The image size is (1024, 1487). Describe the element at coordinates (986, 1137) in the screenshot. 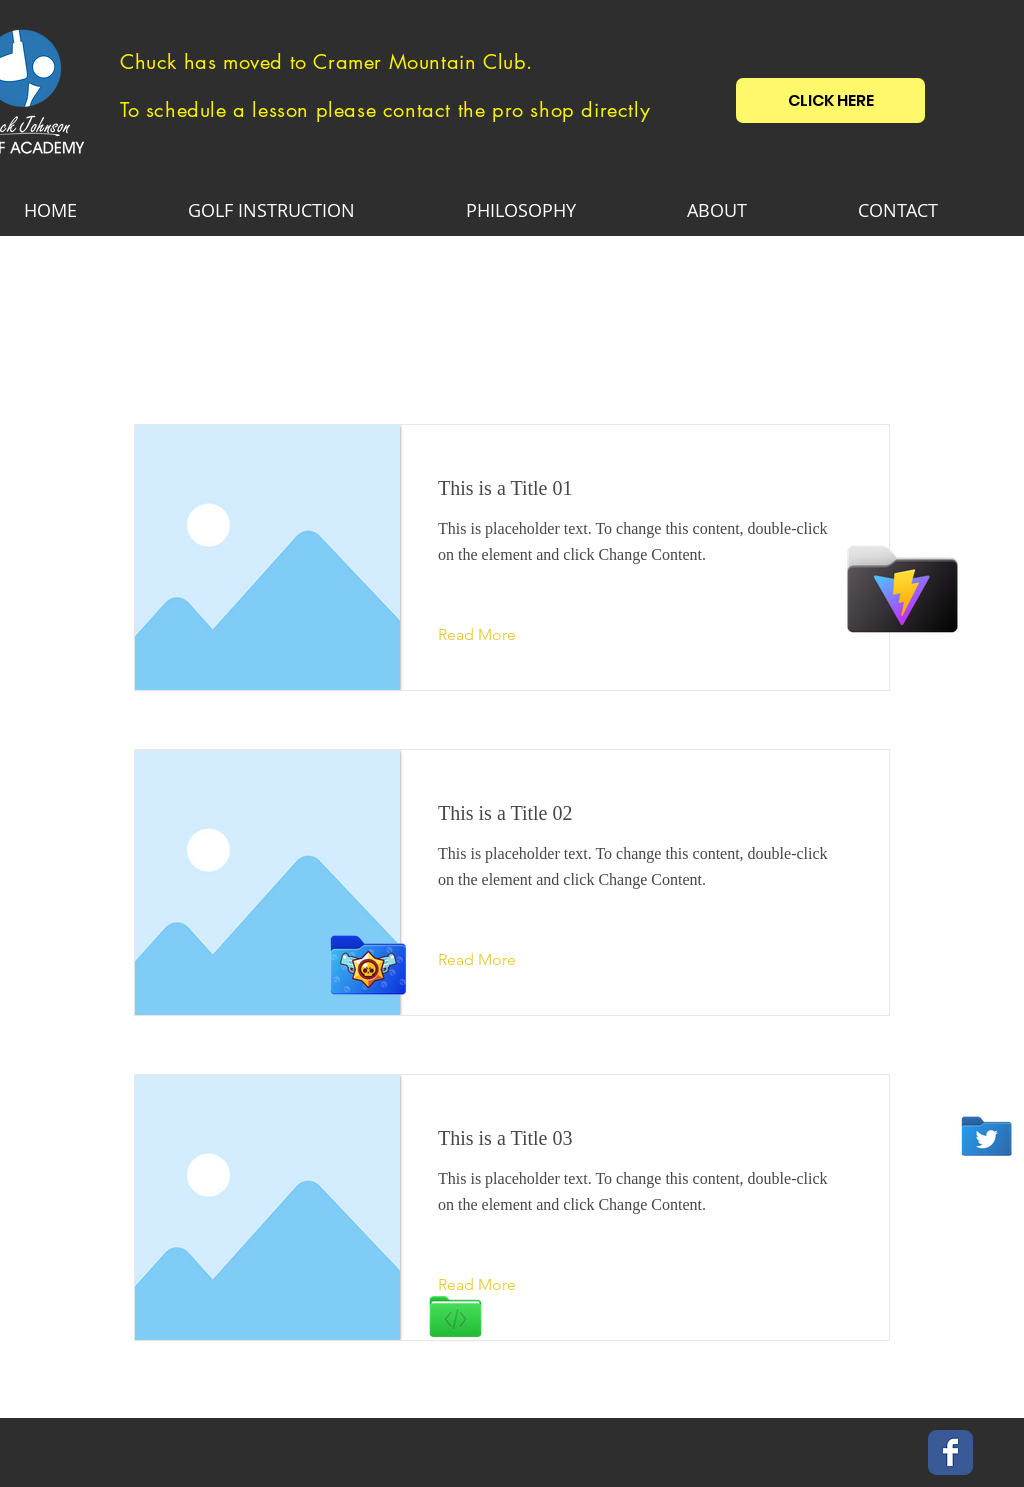

I see `open folder containing Twitter-related files` at that location.